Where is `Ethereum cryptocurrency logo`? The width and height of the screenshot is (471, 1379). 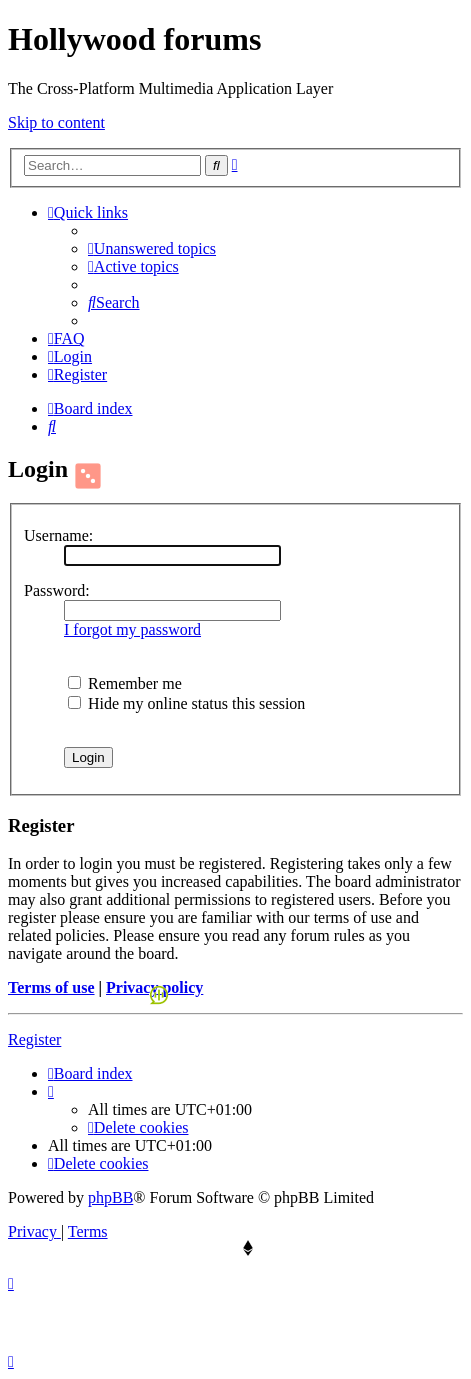
Ethereum cryptocurrency logo is located at coordinates (248, 1248).